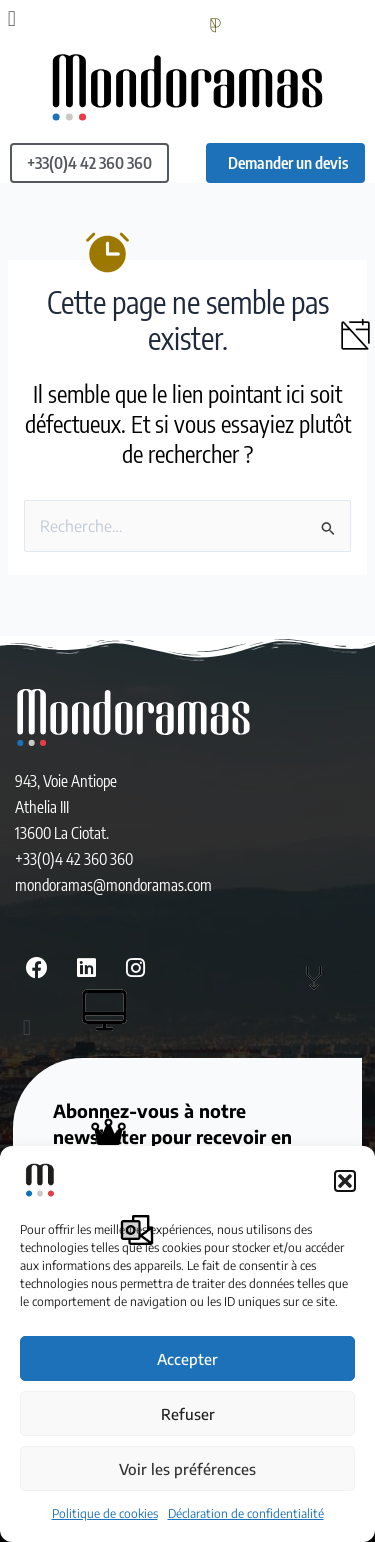  I want to click on indicates premium or VIP membership status, so click(108, 1133).